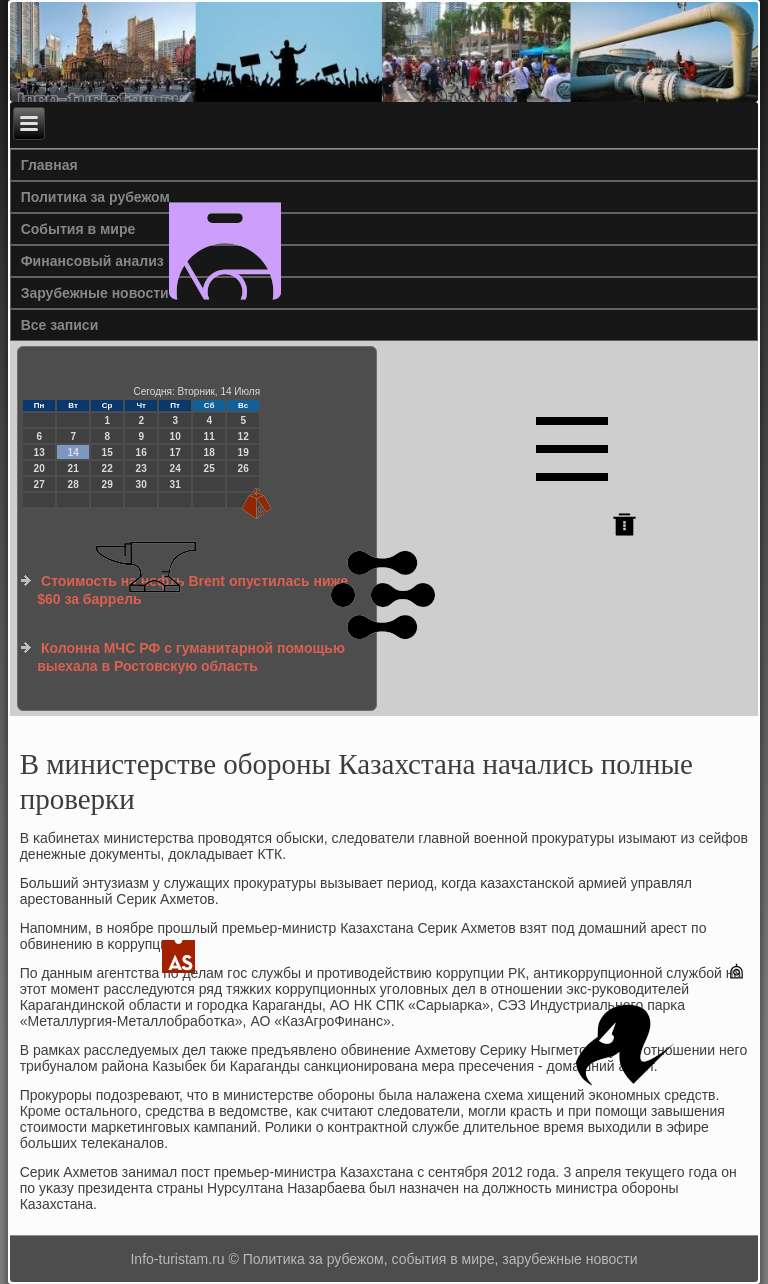 This screenshot has width=768, height=1284. What do you see at coordinates (736, 971) in the screenshot?
I see `access AI assistant or chatbot feature` at bounding box center [736, 971].